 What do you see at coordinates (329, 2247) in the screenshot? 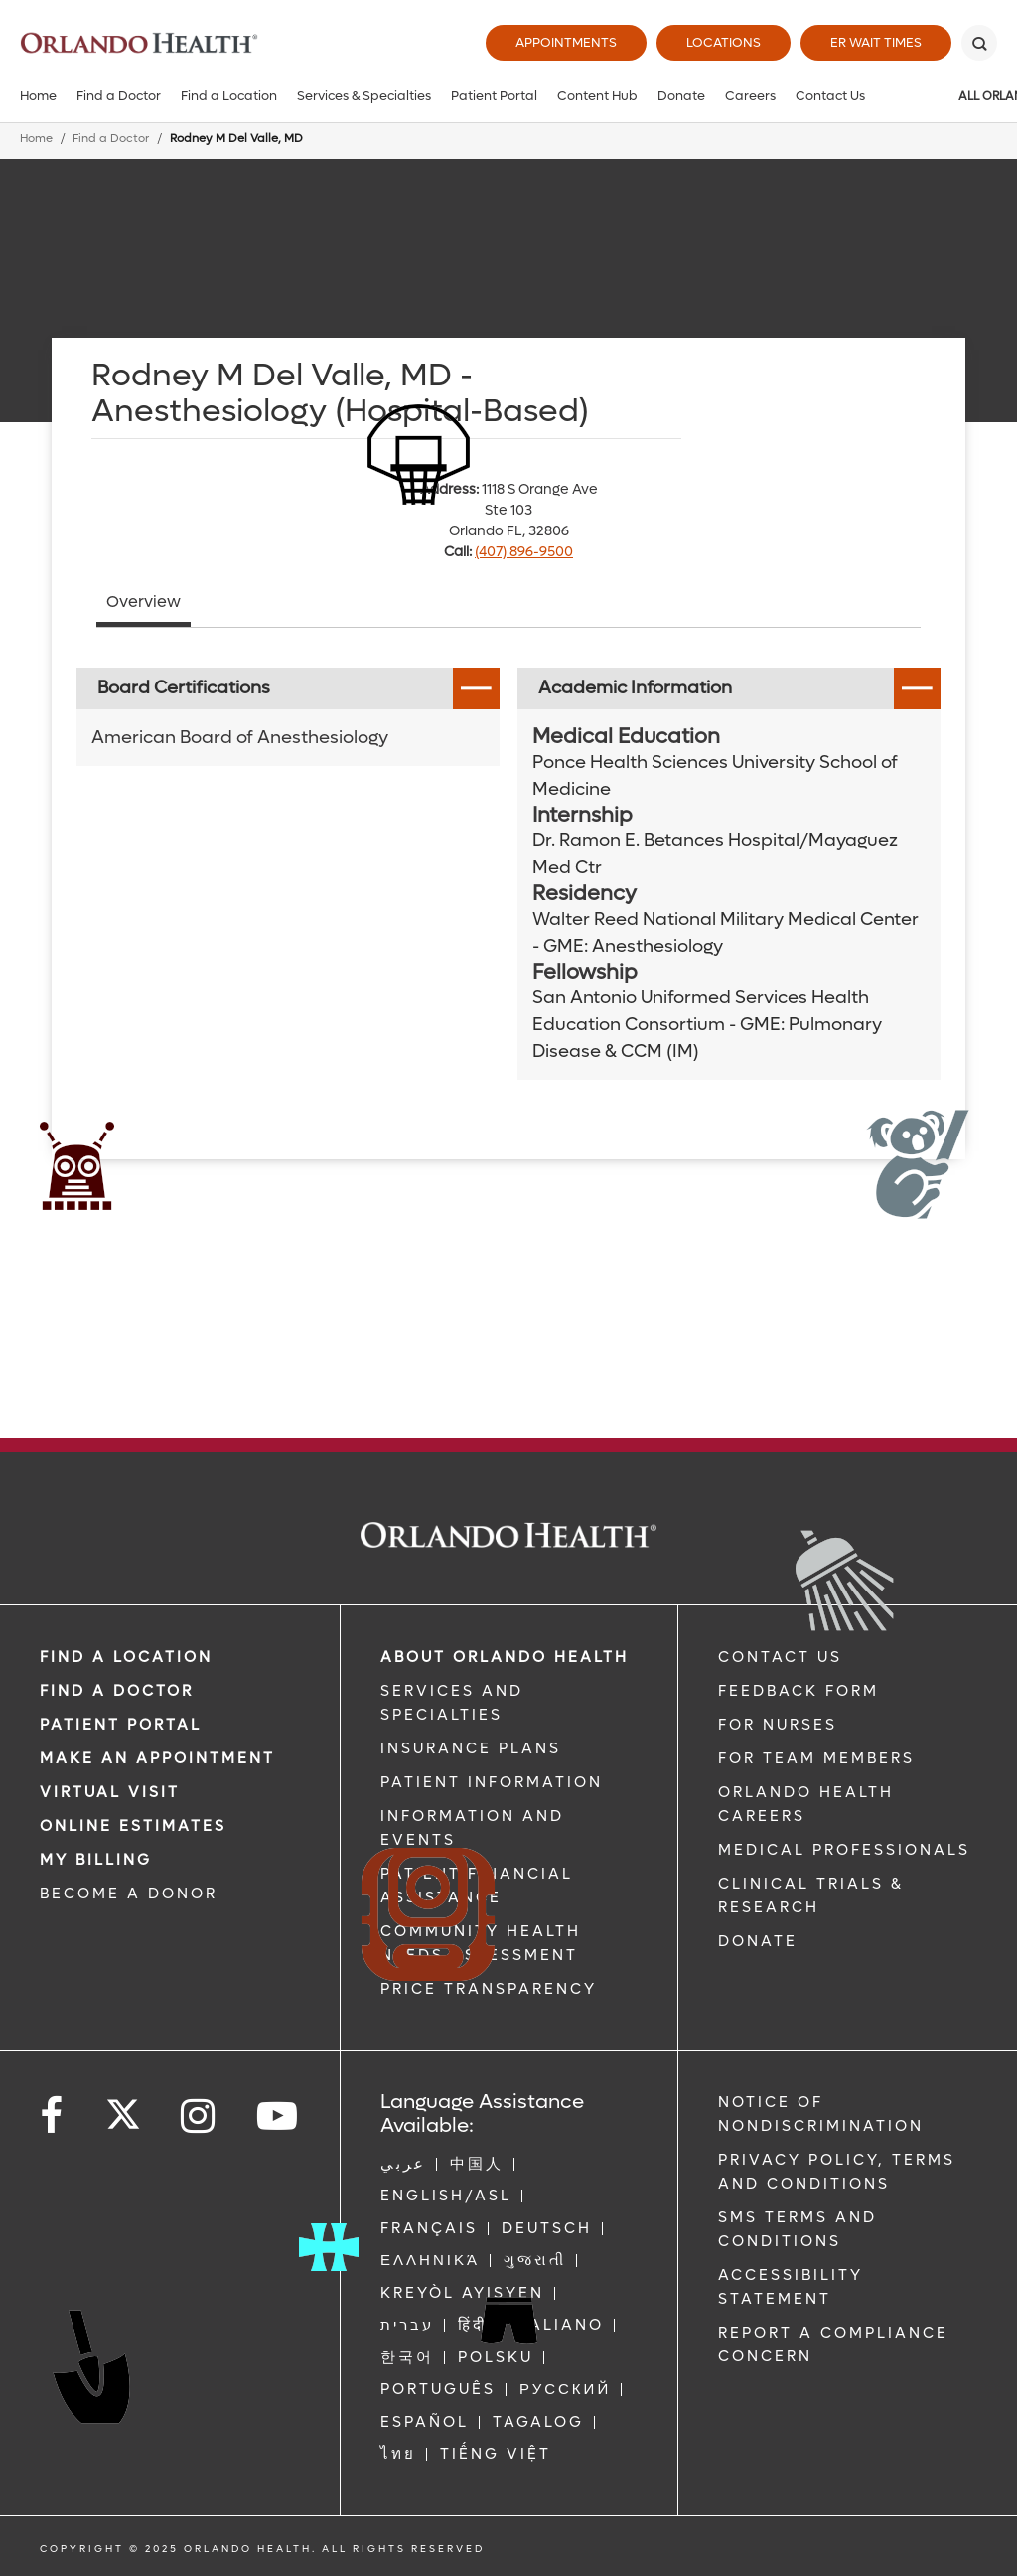
I see `indicates a cursed or unholy location` at bounding box center [329, 2247].